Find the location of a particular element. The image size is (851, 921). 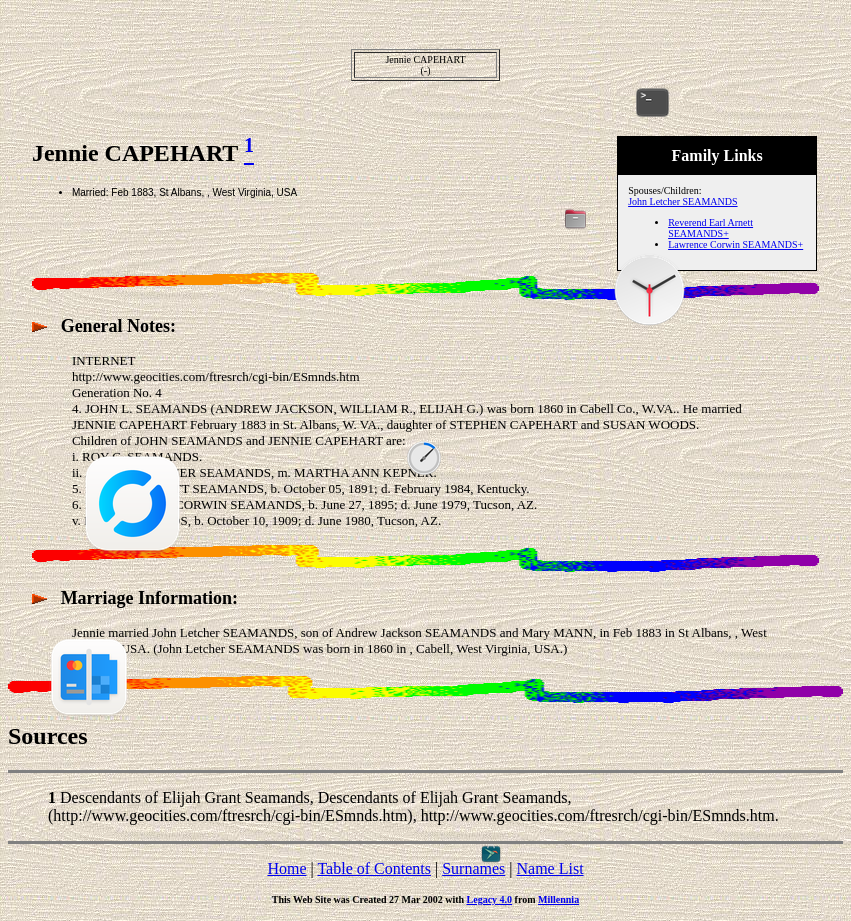

open the terminal application is located at coordinates (652, 102).